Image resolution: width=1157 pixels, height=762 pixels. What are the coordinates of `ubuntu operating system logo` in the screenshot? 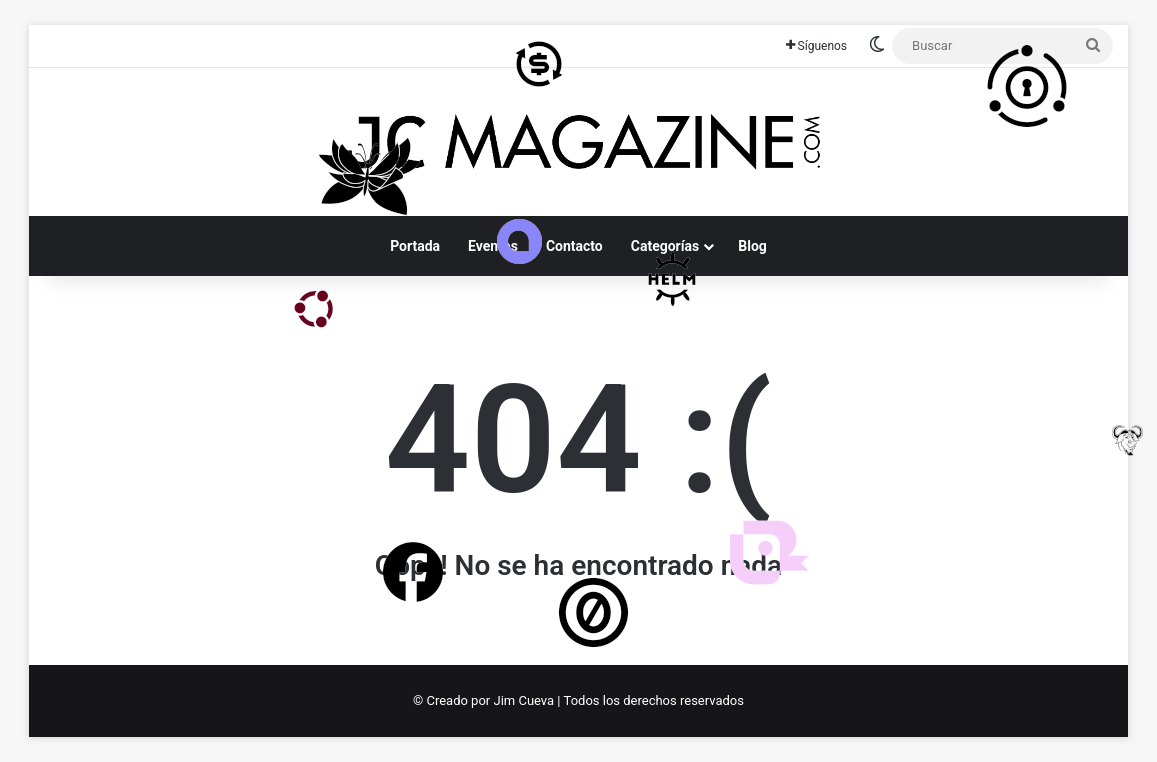 It's located at (315, 309).